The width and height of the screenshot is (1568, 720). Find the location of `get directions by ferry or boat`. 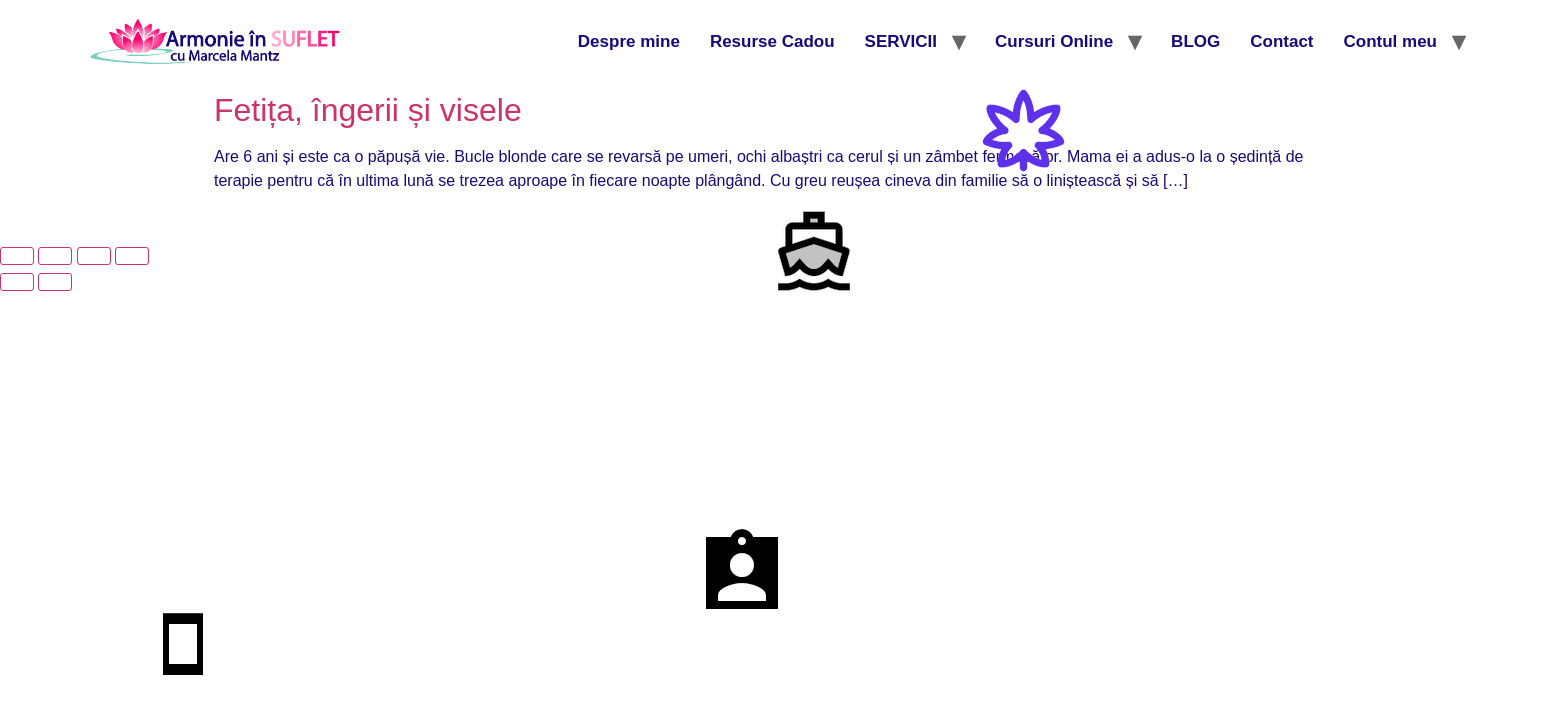

get directions by ferry or boat is located at coordinates (814, 251).